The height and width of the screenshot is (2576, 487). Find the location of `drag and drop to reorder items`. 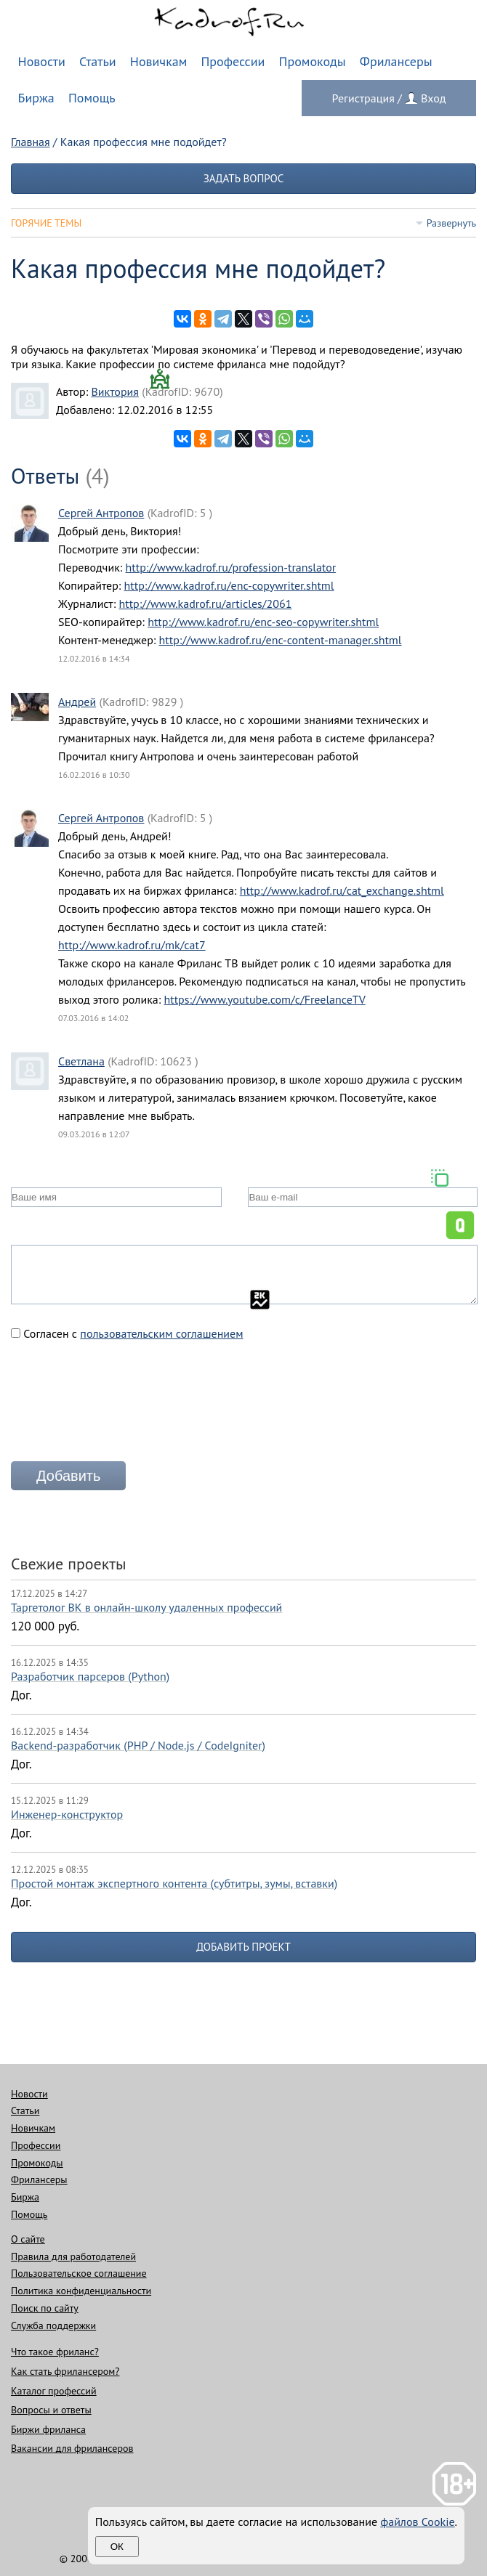

drag and drop to reorder items is located at coordinates (440, 1178).